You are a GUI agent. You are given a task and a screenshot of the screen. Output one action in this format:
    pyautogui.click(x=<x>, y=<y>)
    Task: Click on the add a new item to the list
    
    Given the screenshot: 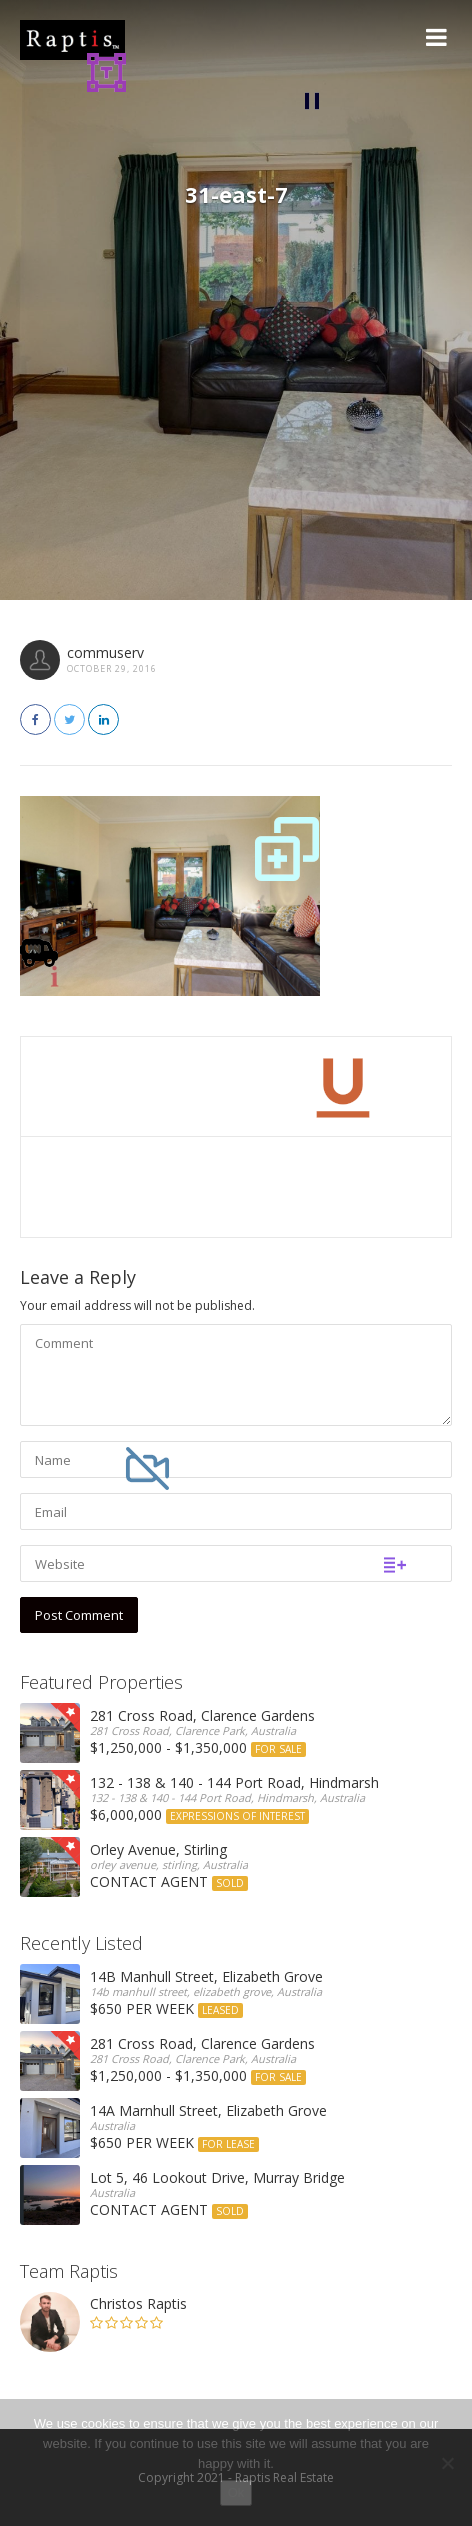 What is the action you would take?
    pyautogui.click(x=395, y=1565)
    